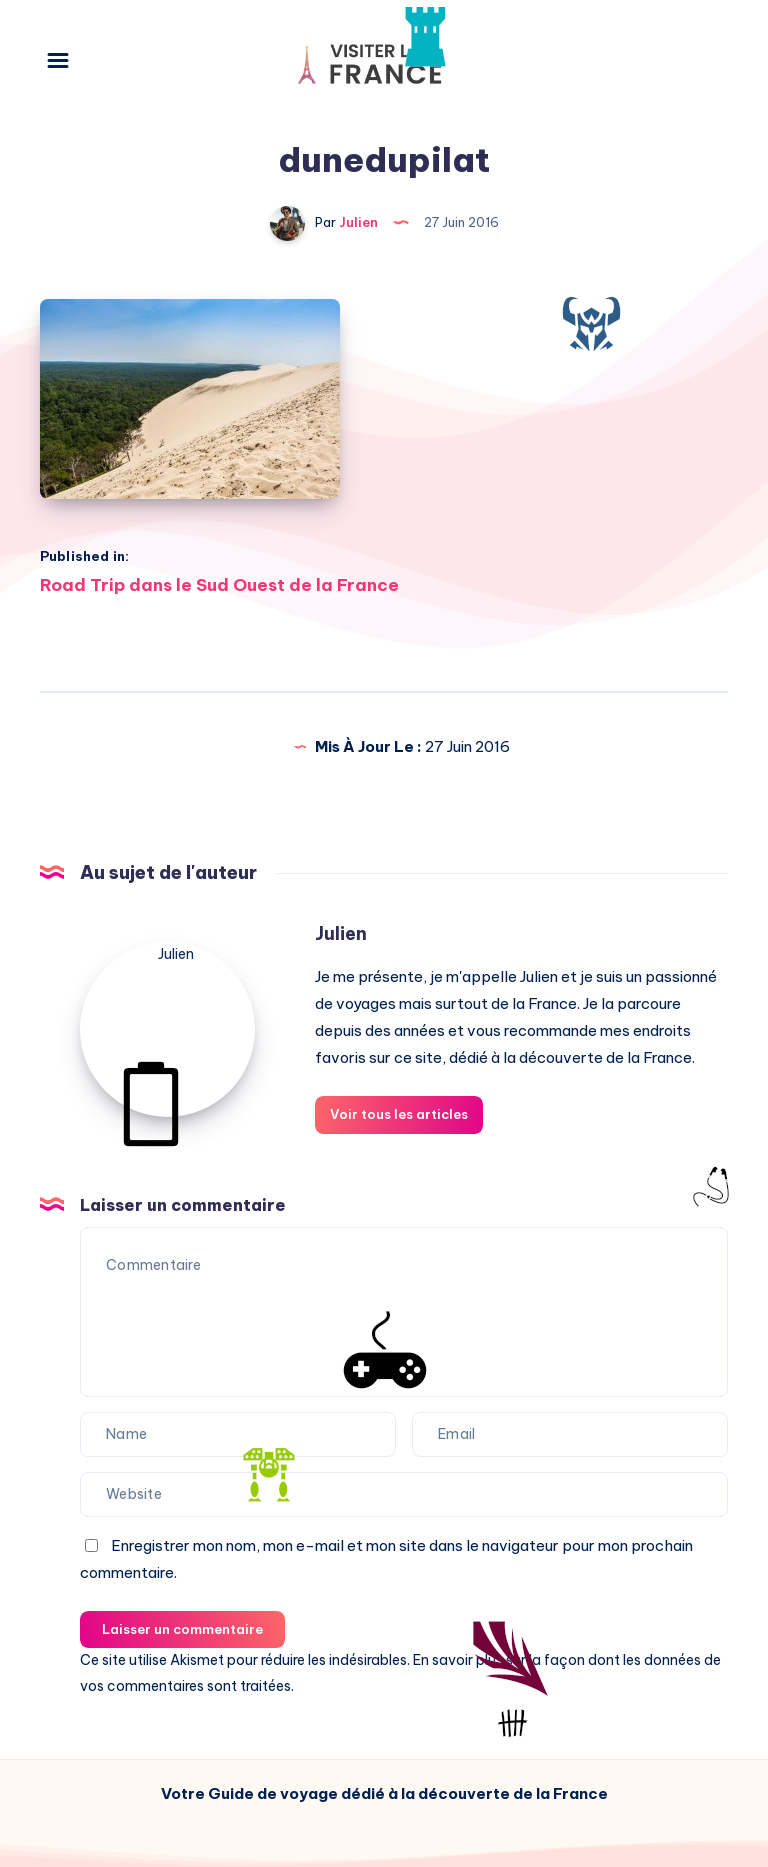 This screenshot has height=1867, width=768. What do you see at coordinates (711, 1186) in the screenshot?
I see `connect to wireless earbuds` at bounding box center [711, 1186].